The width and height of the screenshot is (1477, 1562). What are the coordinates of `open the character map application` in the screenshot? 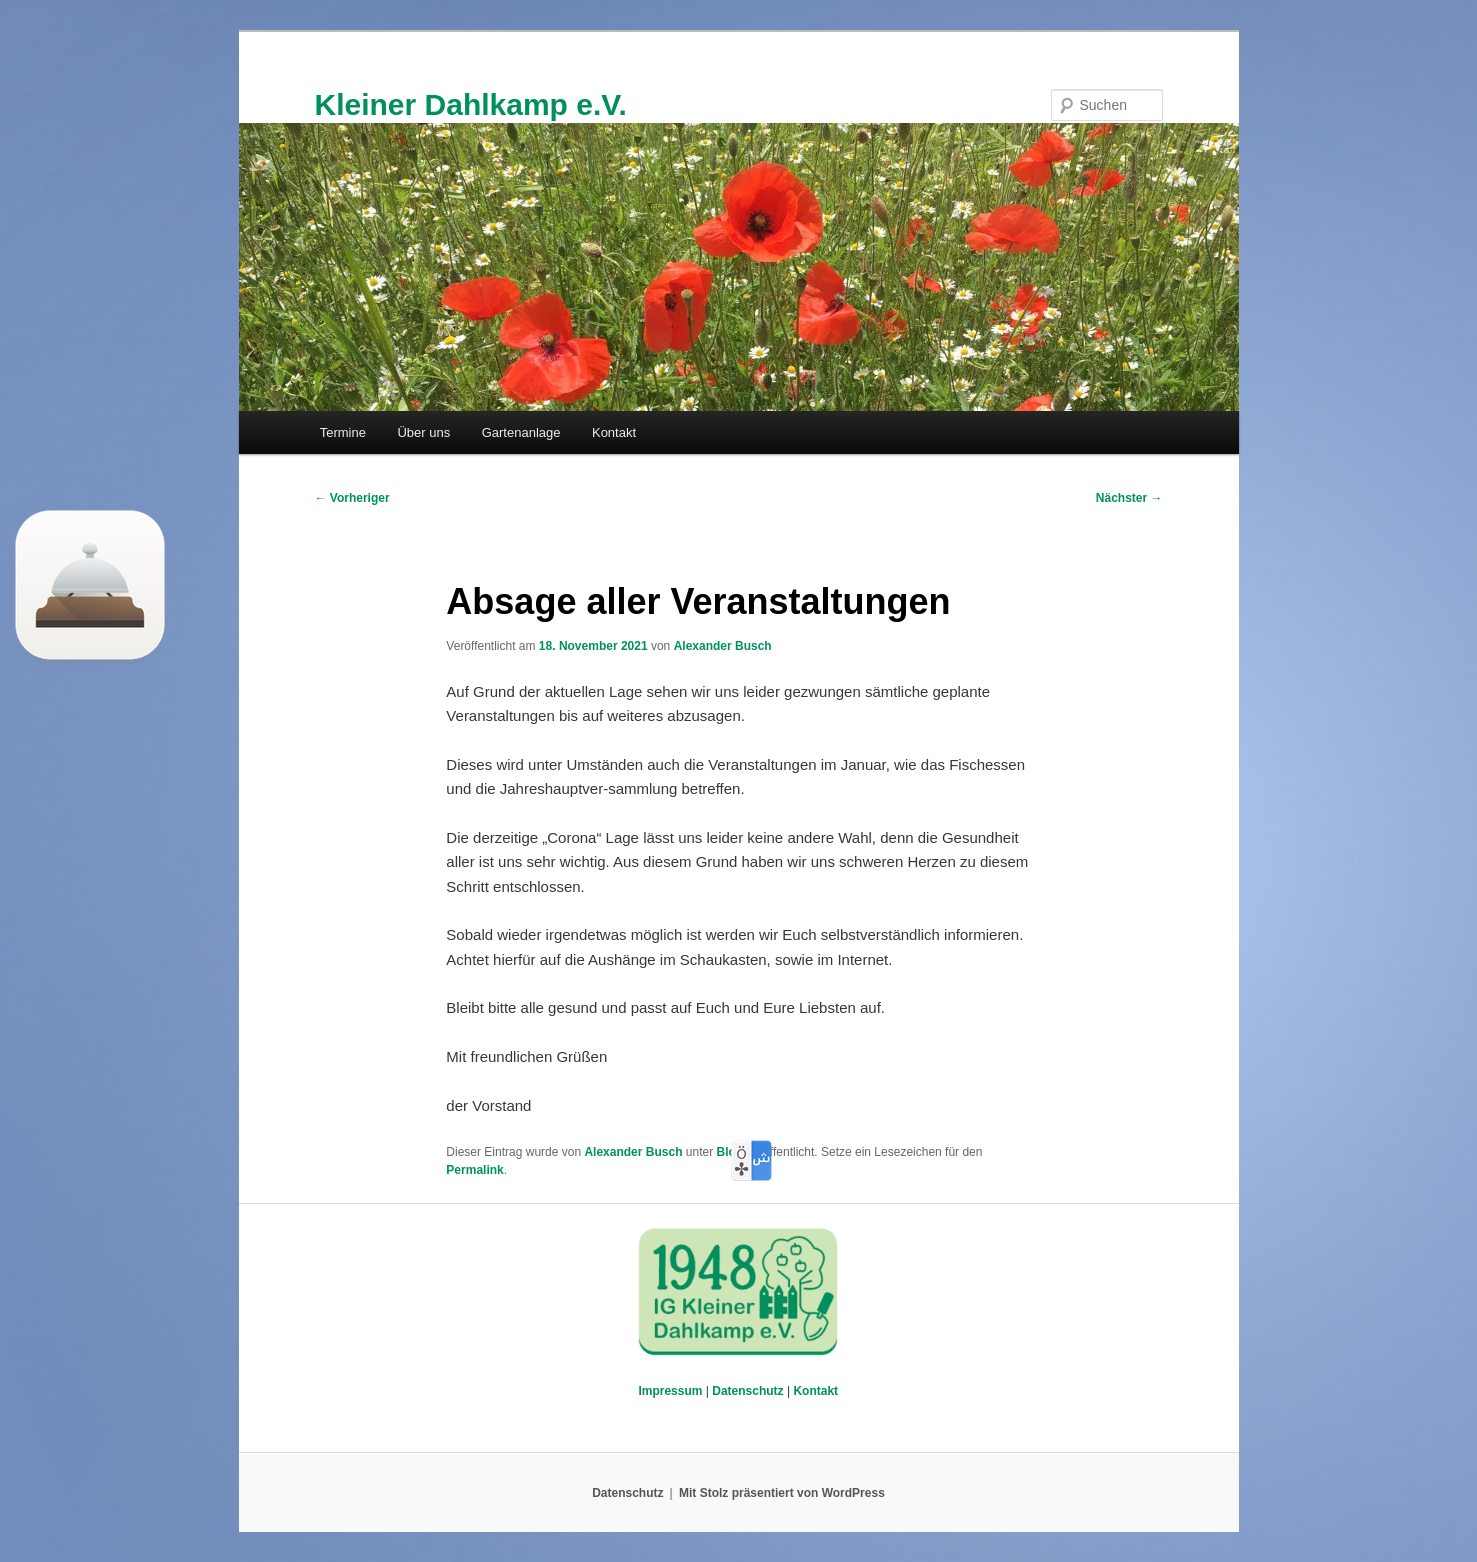 It's located at (751, 1160).